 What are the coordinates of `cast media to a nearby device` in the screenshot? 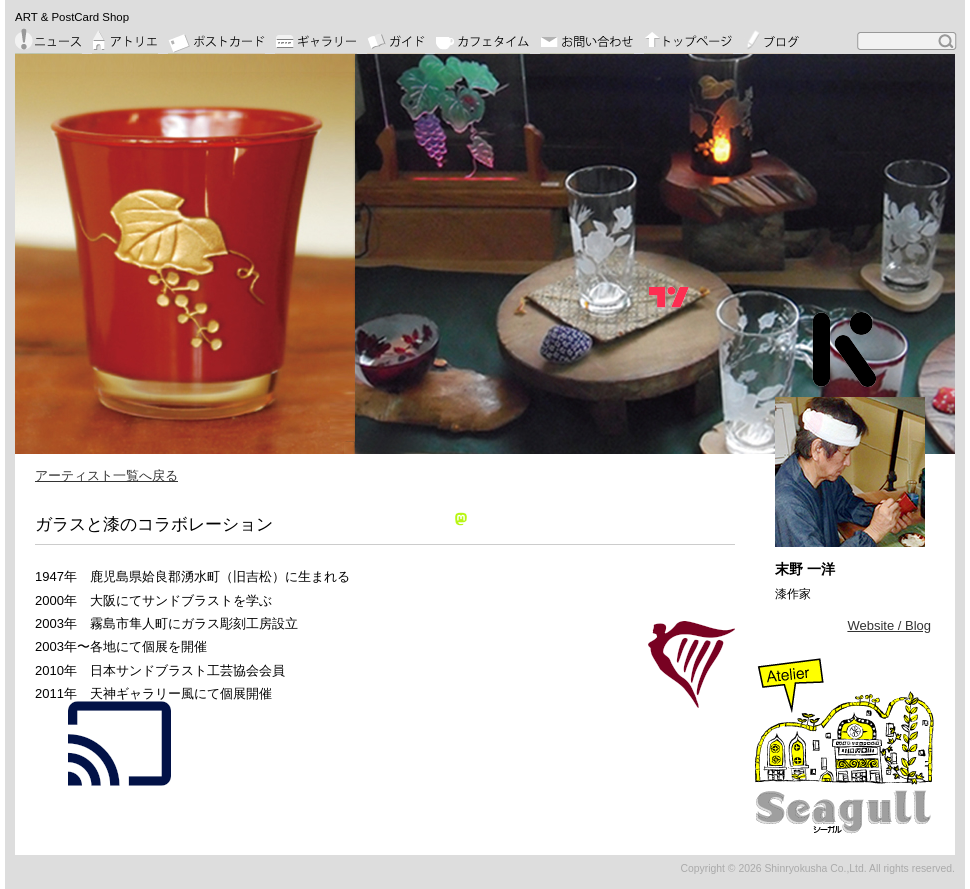 It's located at (119, 743).